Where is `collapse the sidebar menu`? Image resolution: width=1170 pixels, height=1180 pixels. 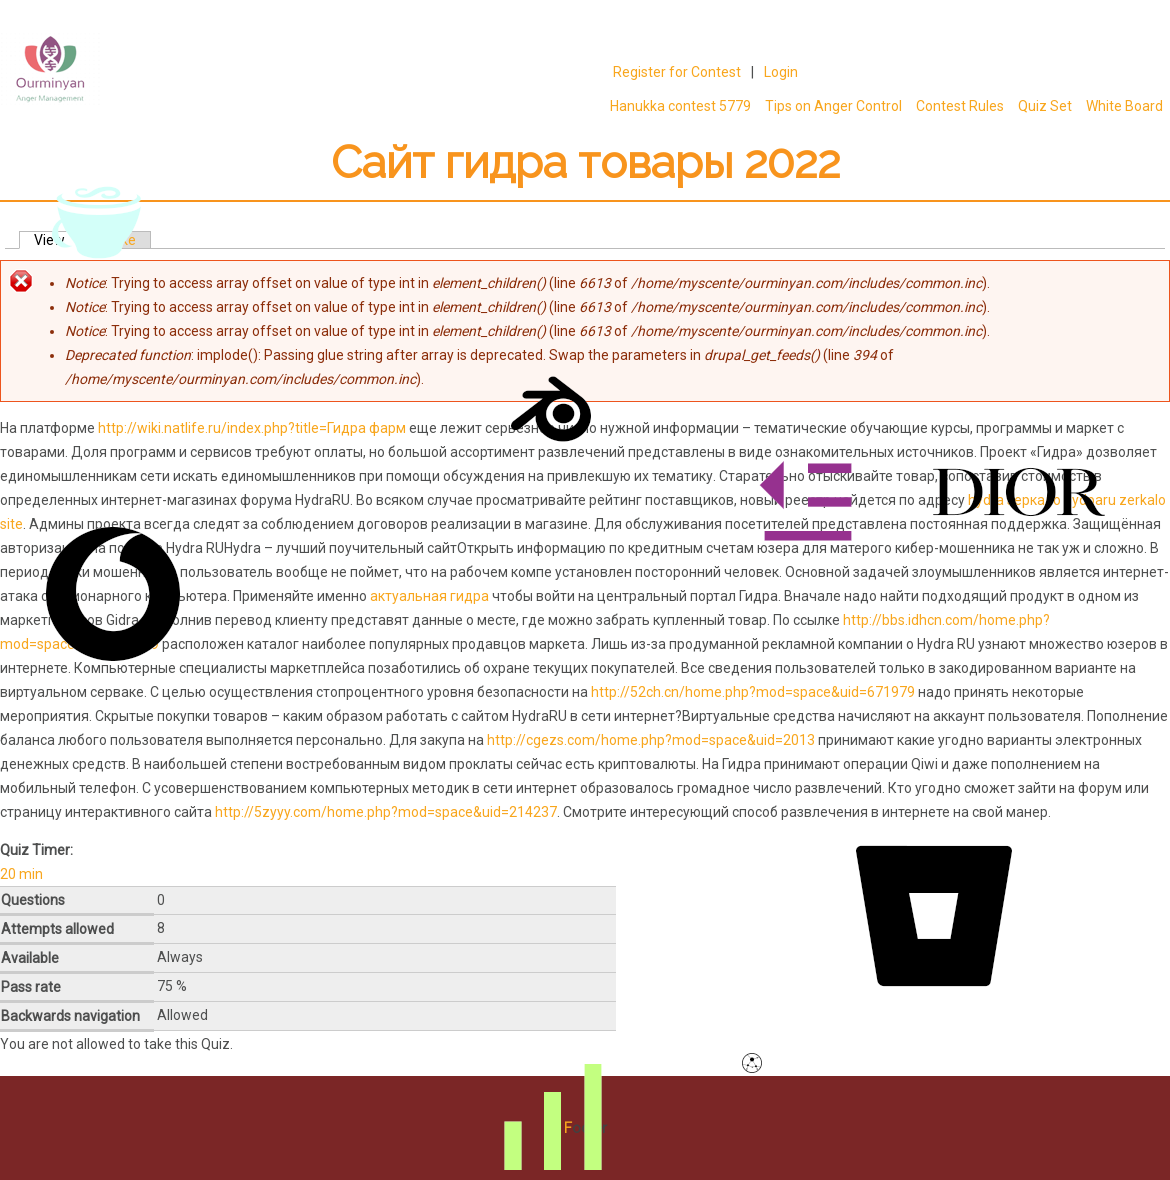
collapse the sidebar menu is located at coordinates (808, 502).